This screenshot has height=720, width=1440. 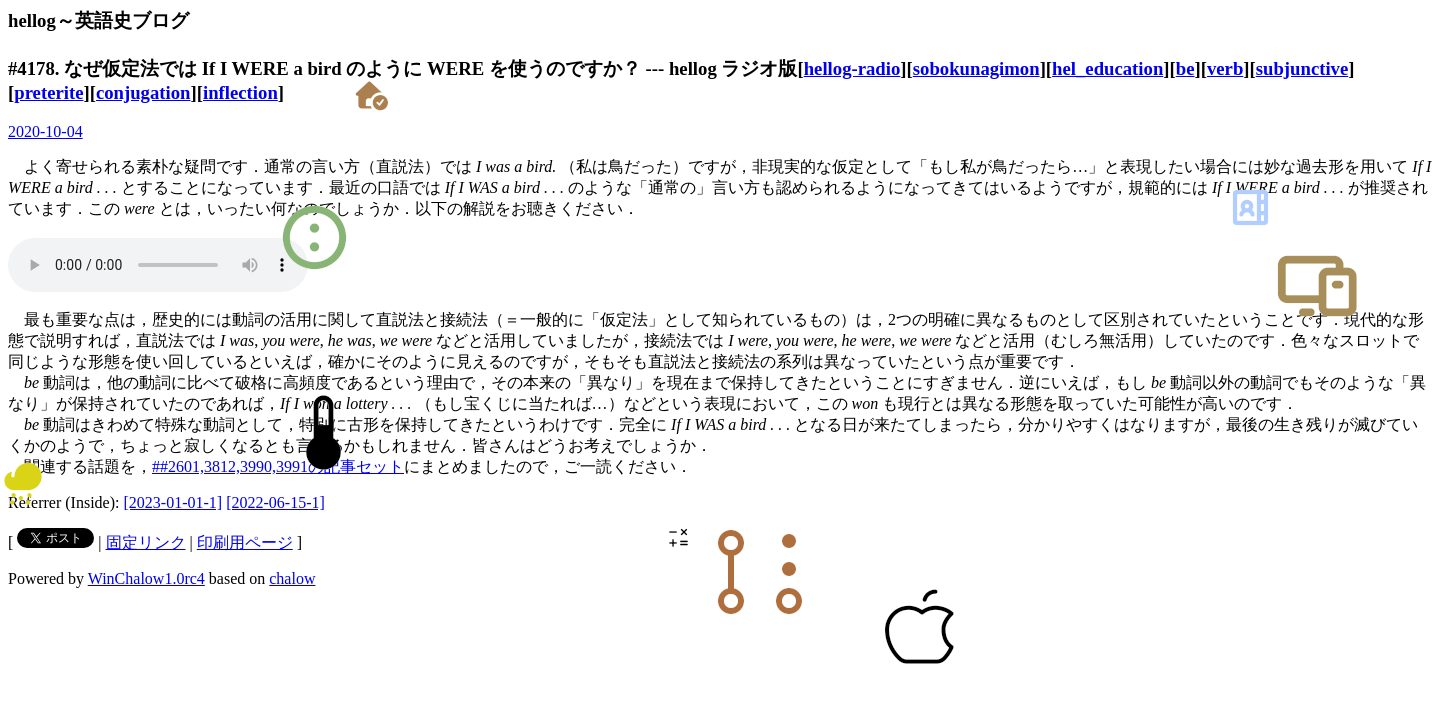 What do you see at coordinates (678, 537) in the screenshot?
I see `open calculator or math tools` at bounding box center [678, 537].